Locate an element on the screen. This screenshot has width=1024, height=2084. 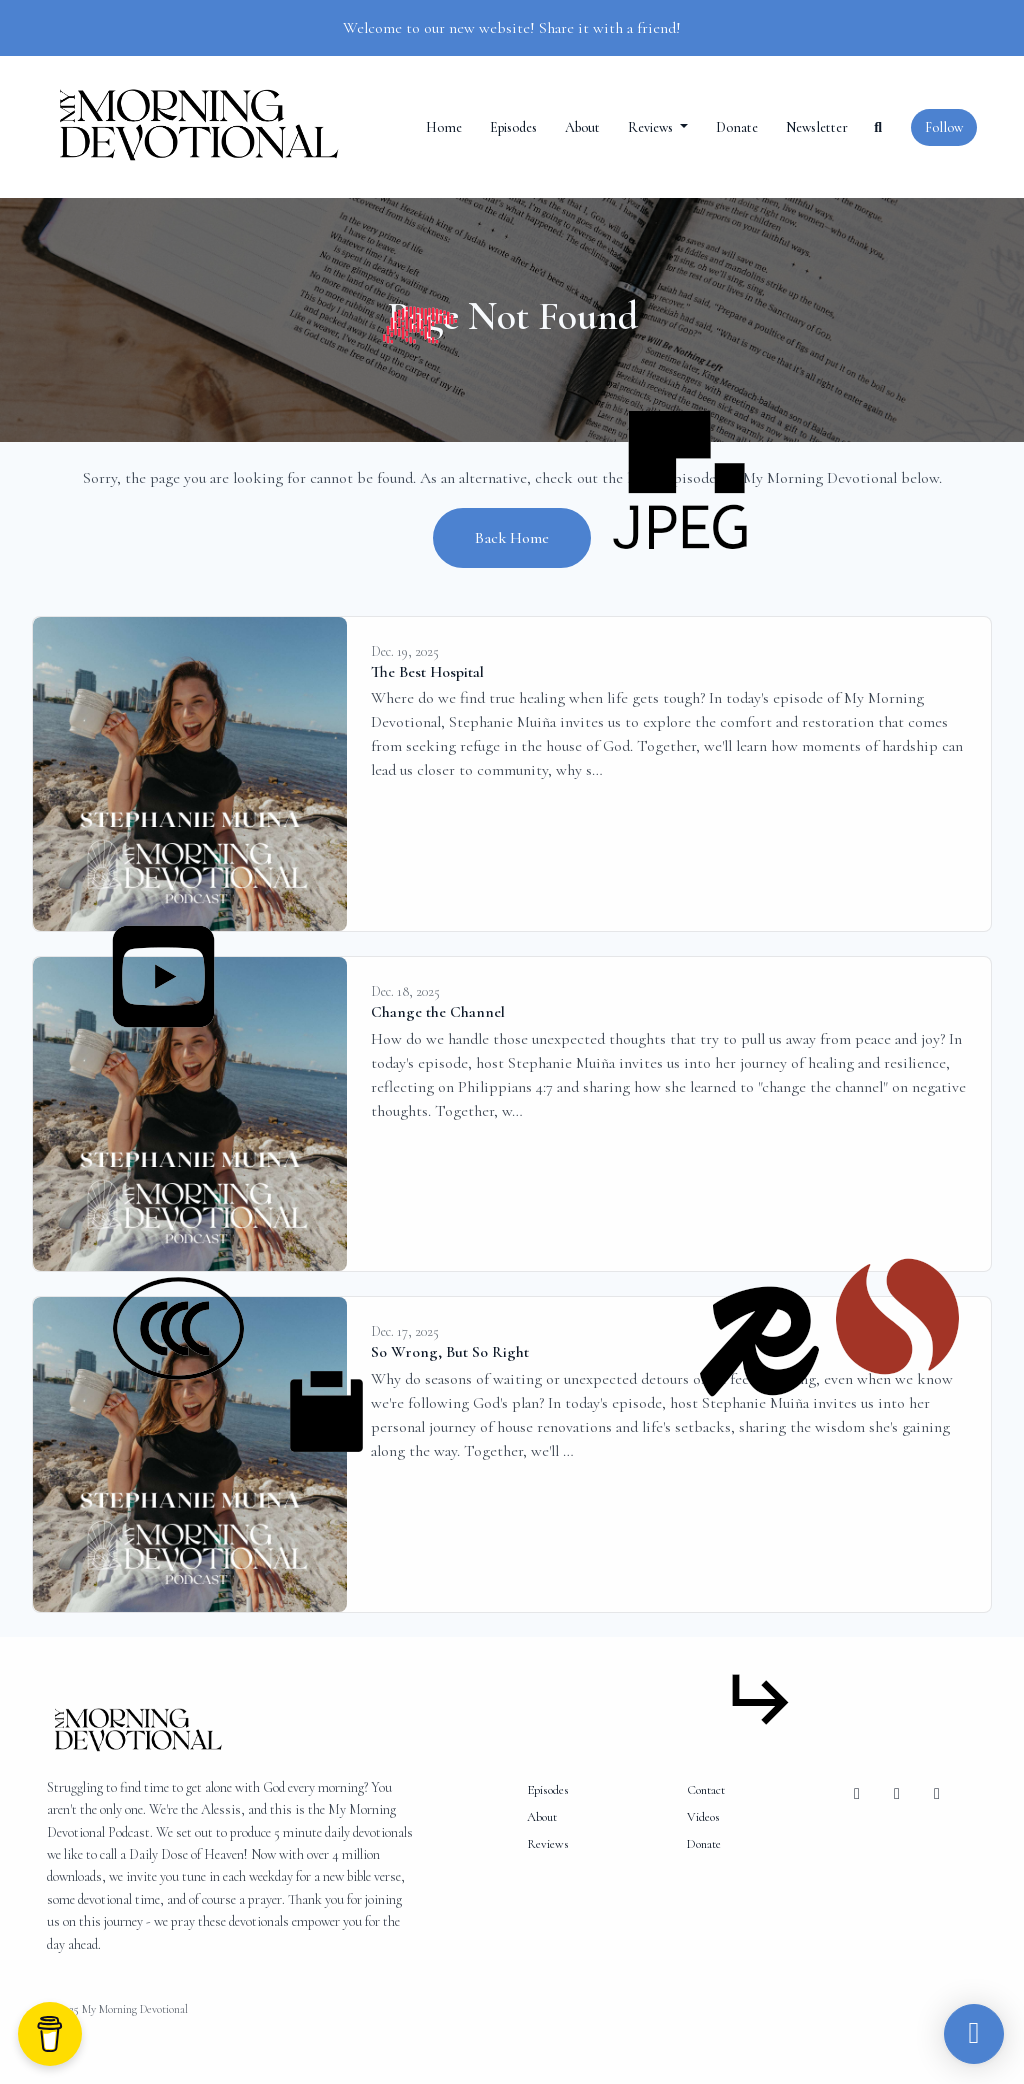
open similarweb analytics platform is located at coordinates (897, 1316).